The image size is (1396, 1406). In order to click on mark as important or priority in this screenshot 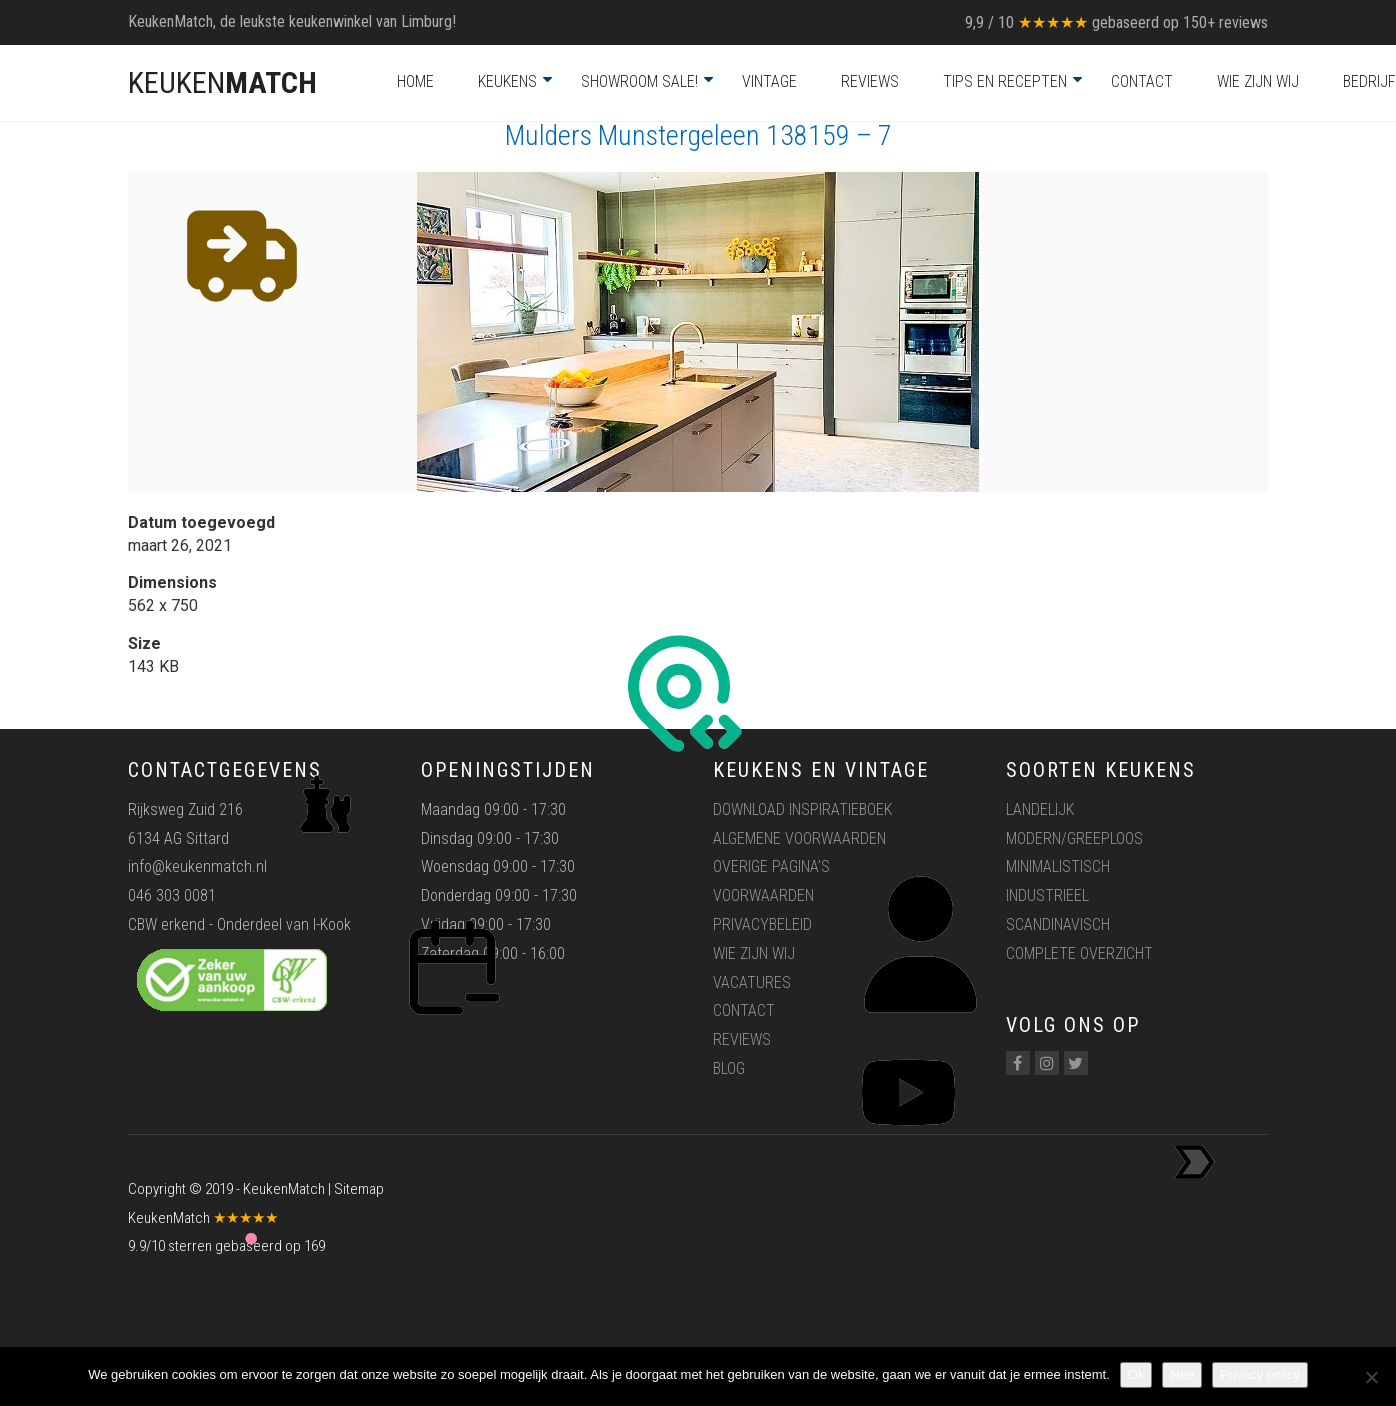, I will do `click(1193, 1162)`.